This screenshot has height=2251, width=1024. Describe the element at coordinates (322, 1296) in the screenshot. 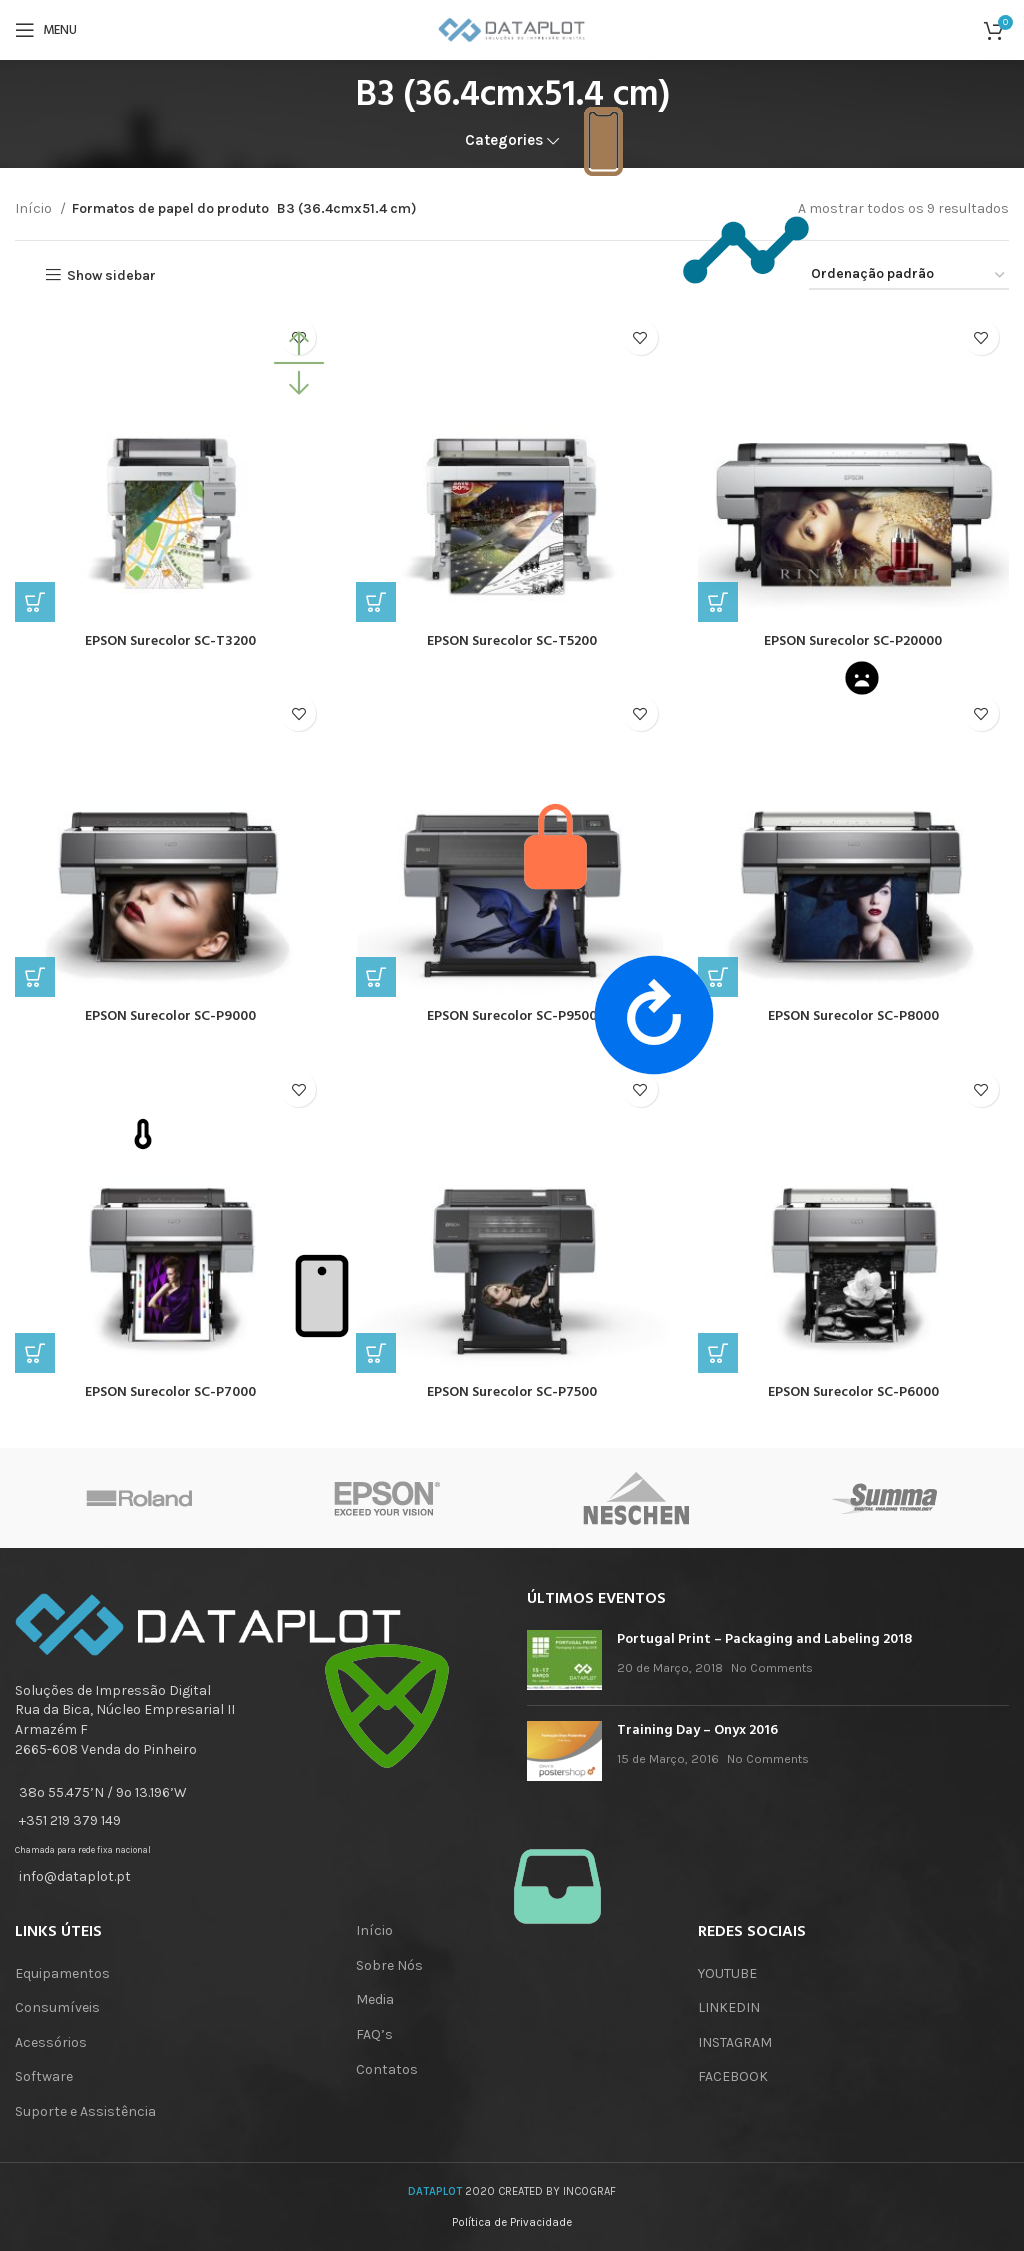

I see `access device camera settings` at that location.